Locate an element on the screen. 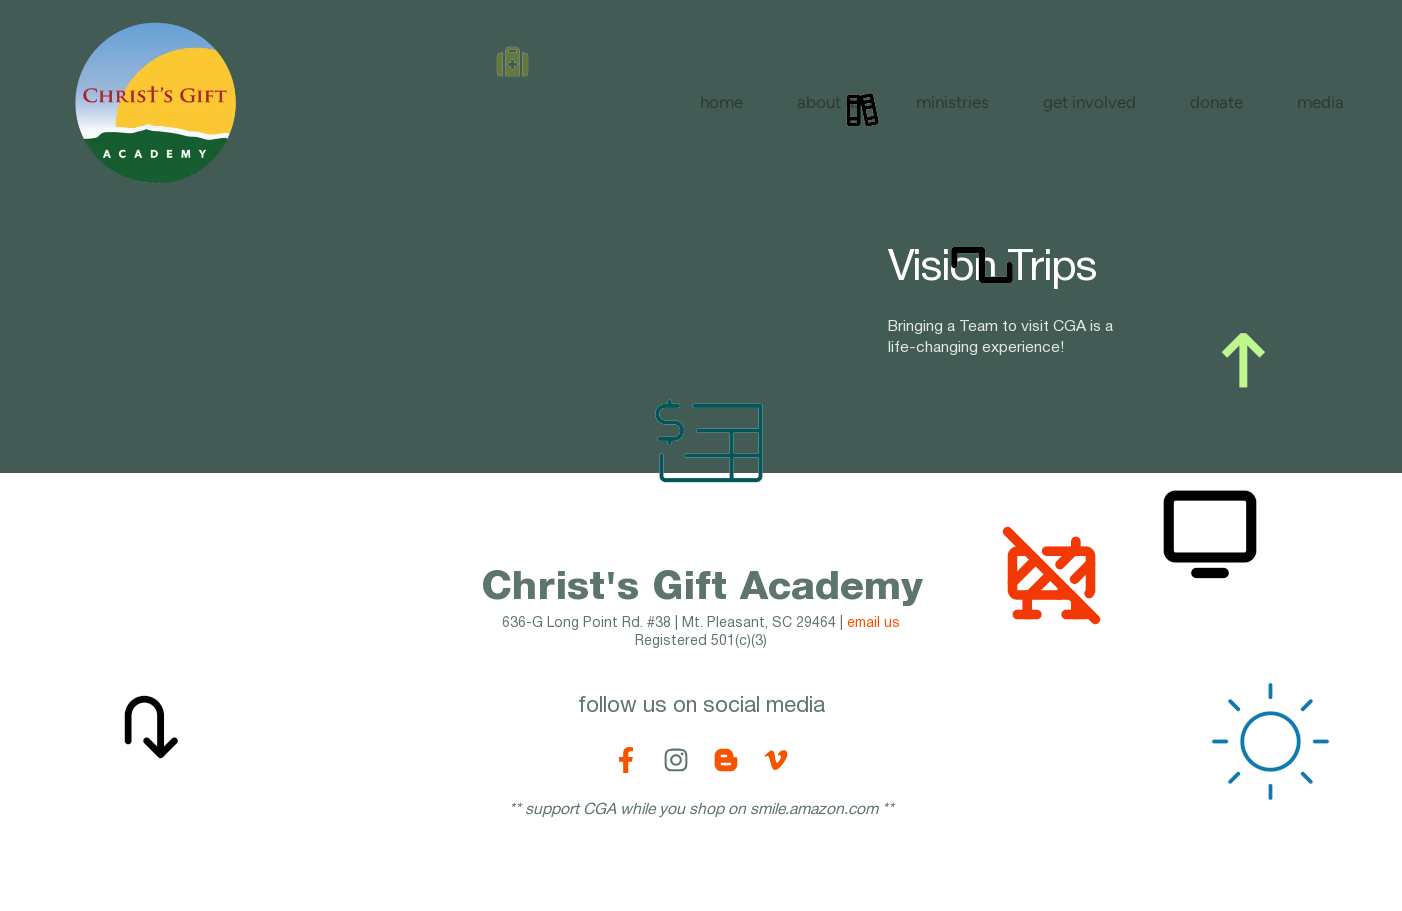  access health or medical services is located at coordinates (512, 62).